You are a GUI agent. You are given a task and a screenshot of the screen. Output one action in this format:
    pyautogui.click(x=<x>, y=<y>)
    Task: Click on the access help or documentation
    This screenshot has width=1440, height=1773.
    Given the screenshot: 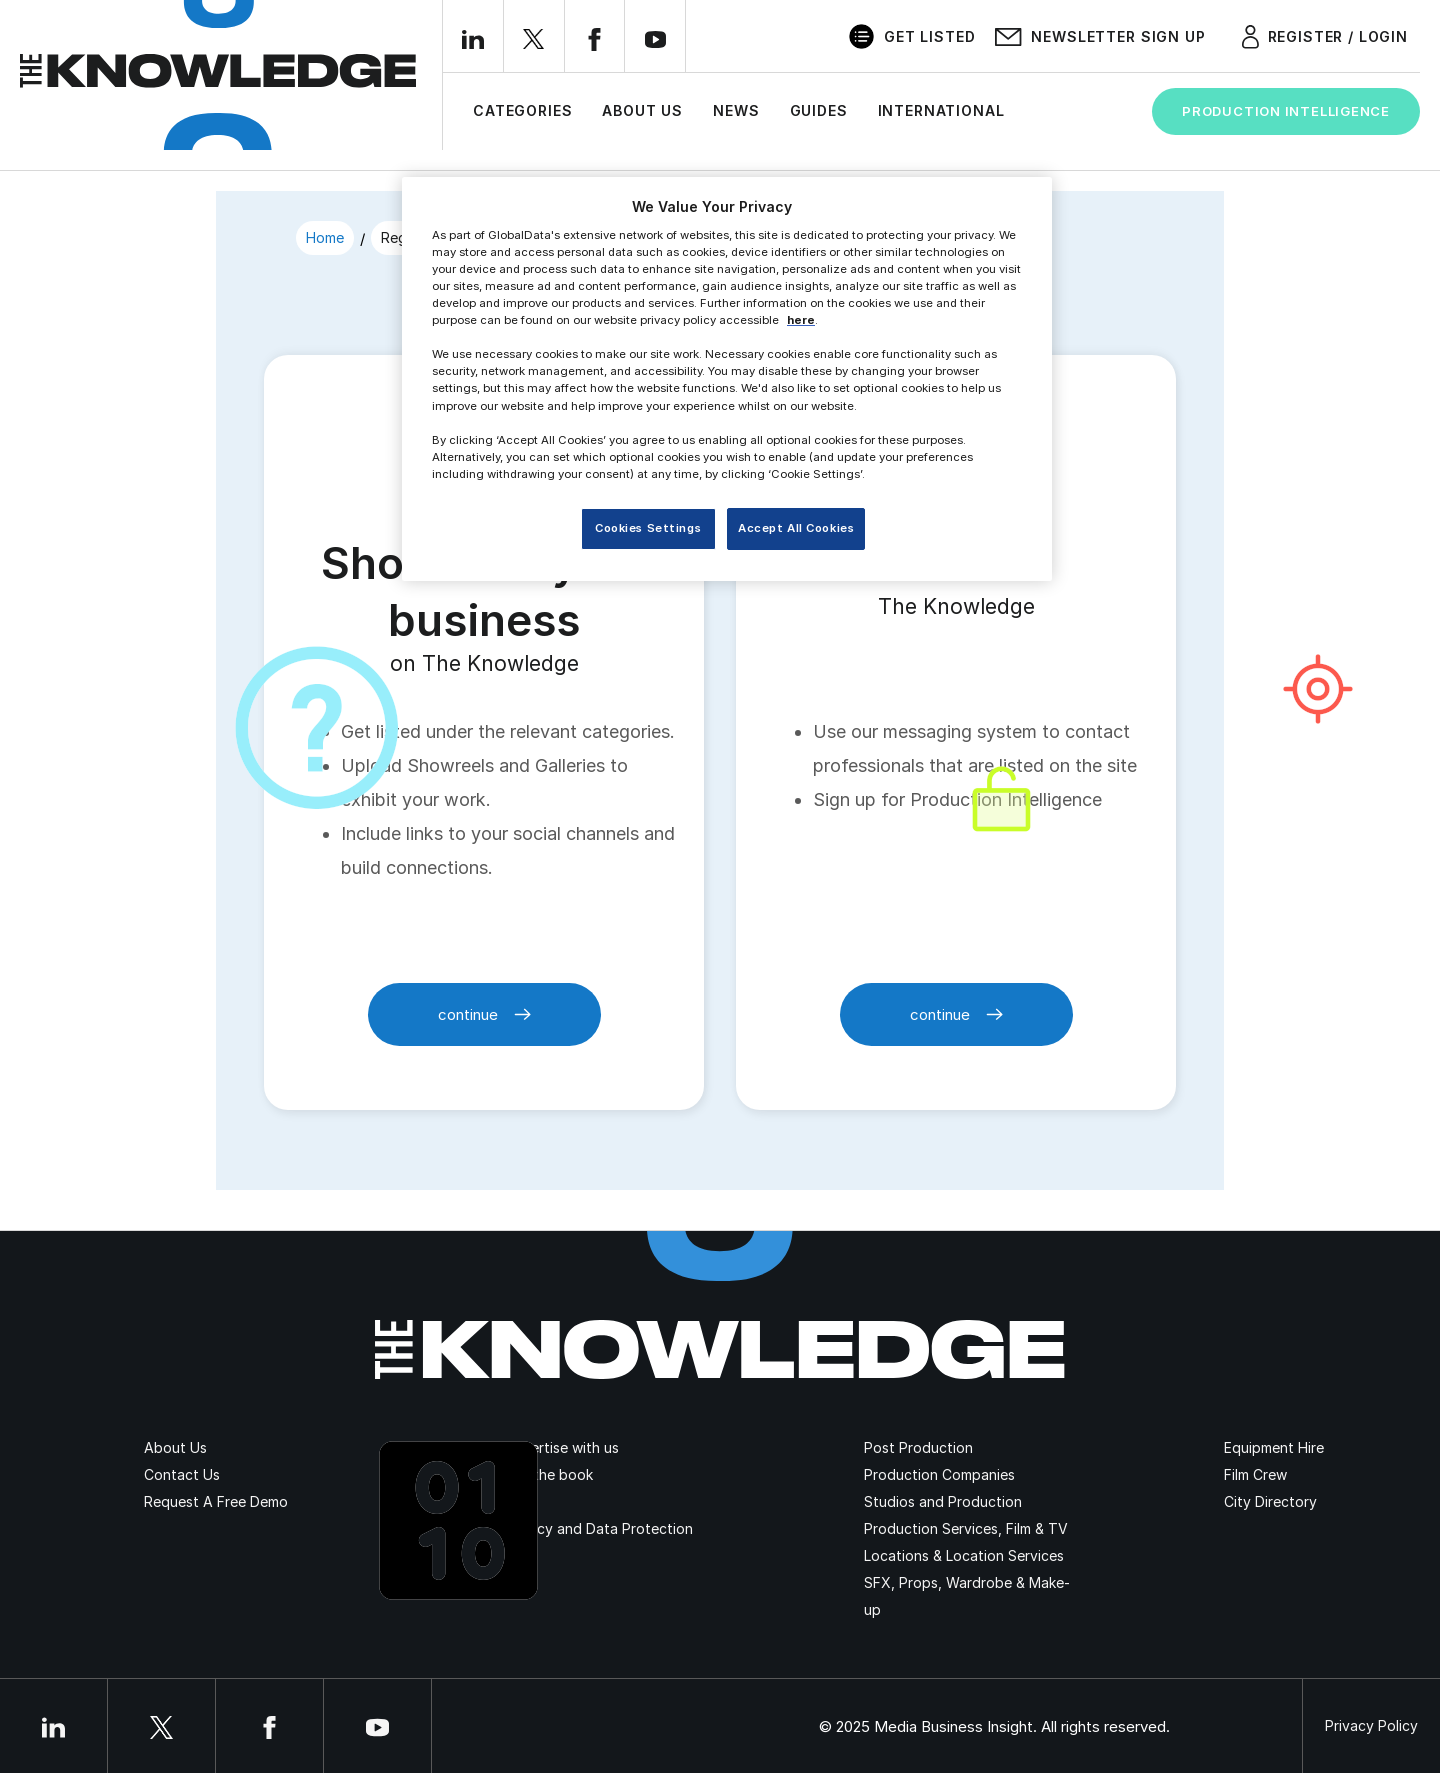 What is the action you would take?
    pyautogui.click(x=323, y=734)
    